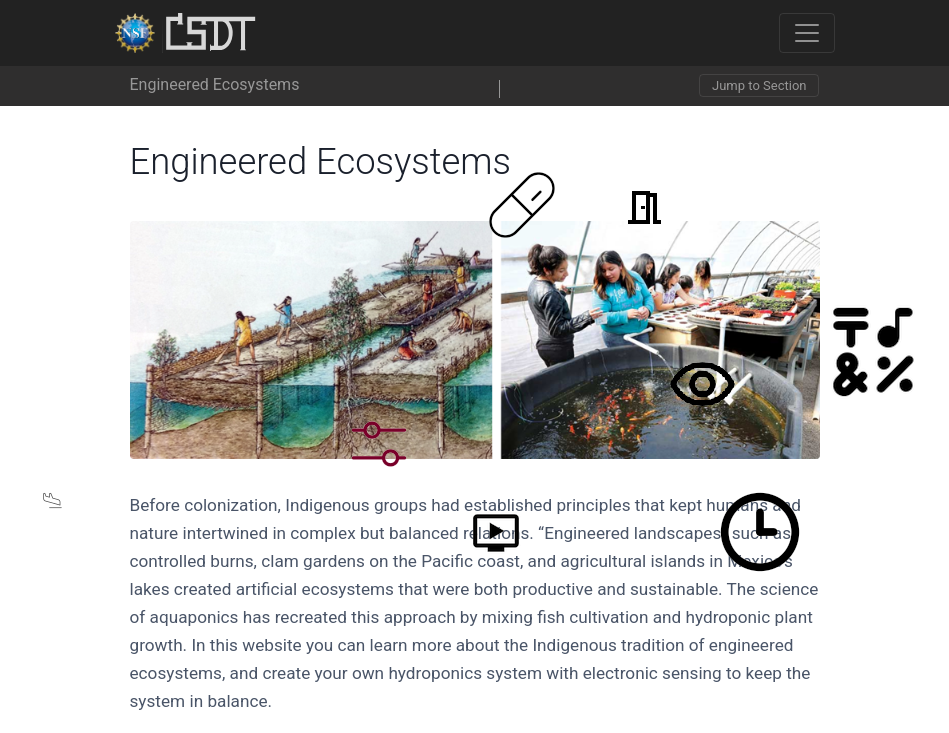 The width and height of the screenshot is (949, 733). I want to click on view current time, so click(760, 532).